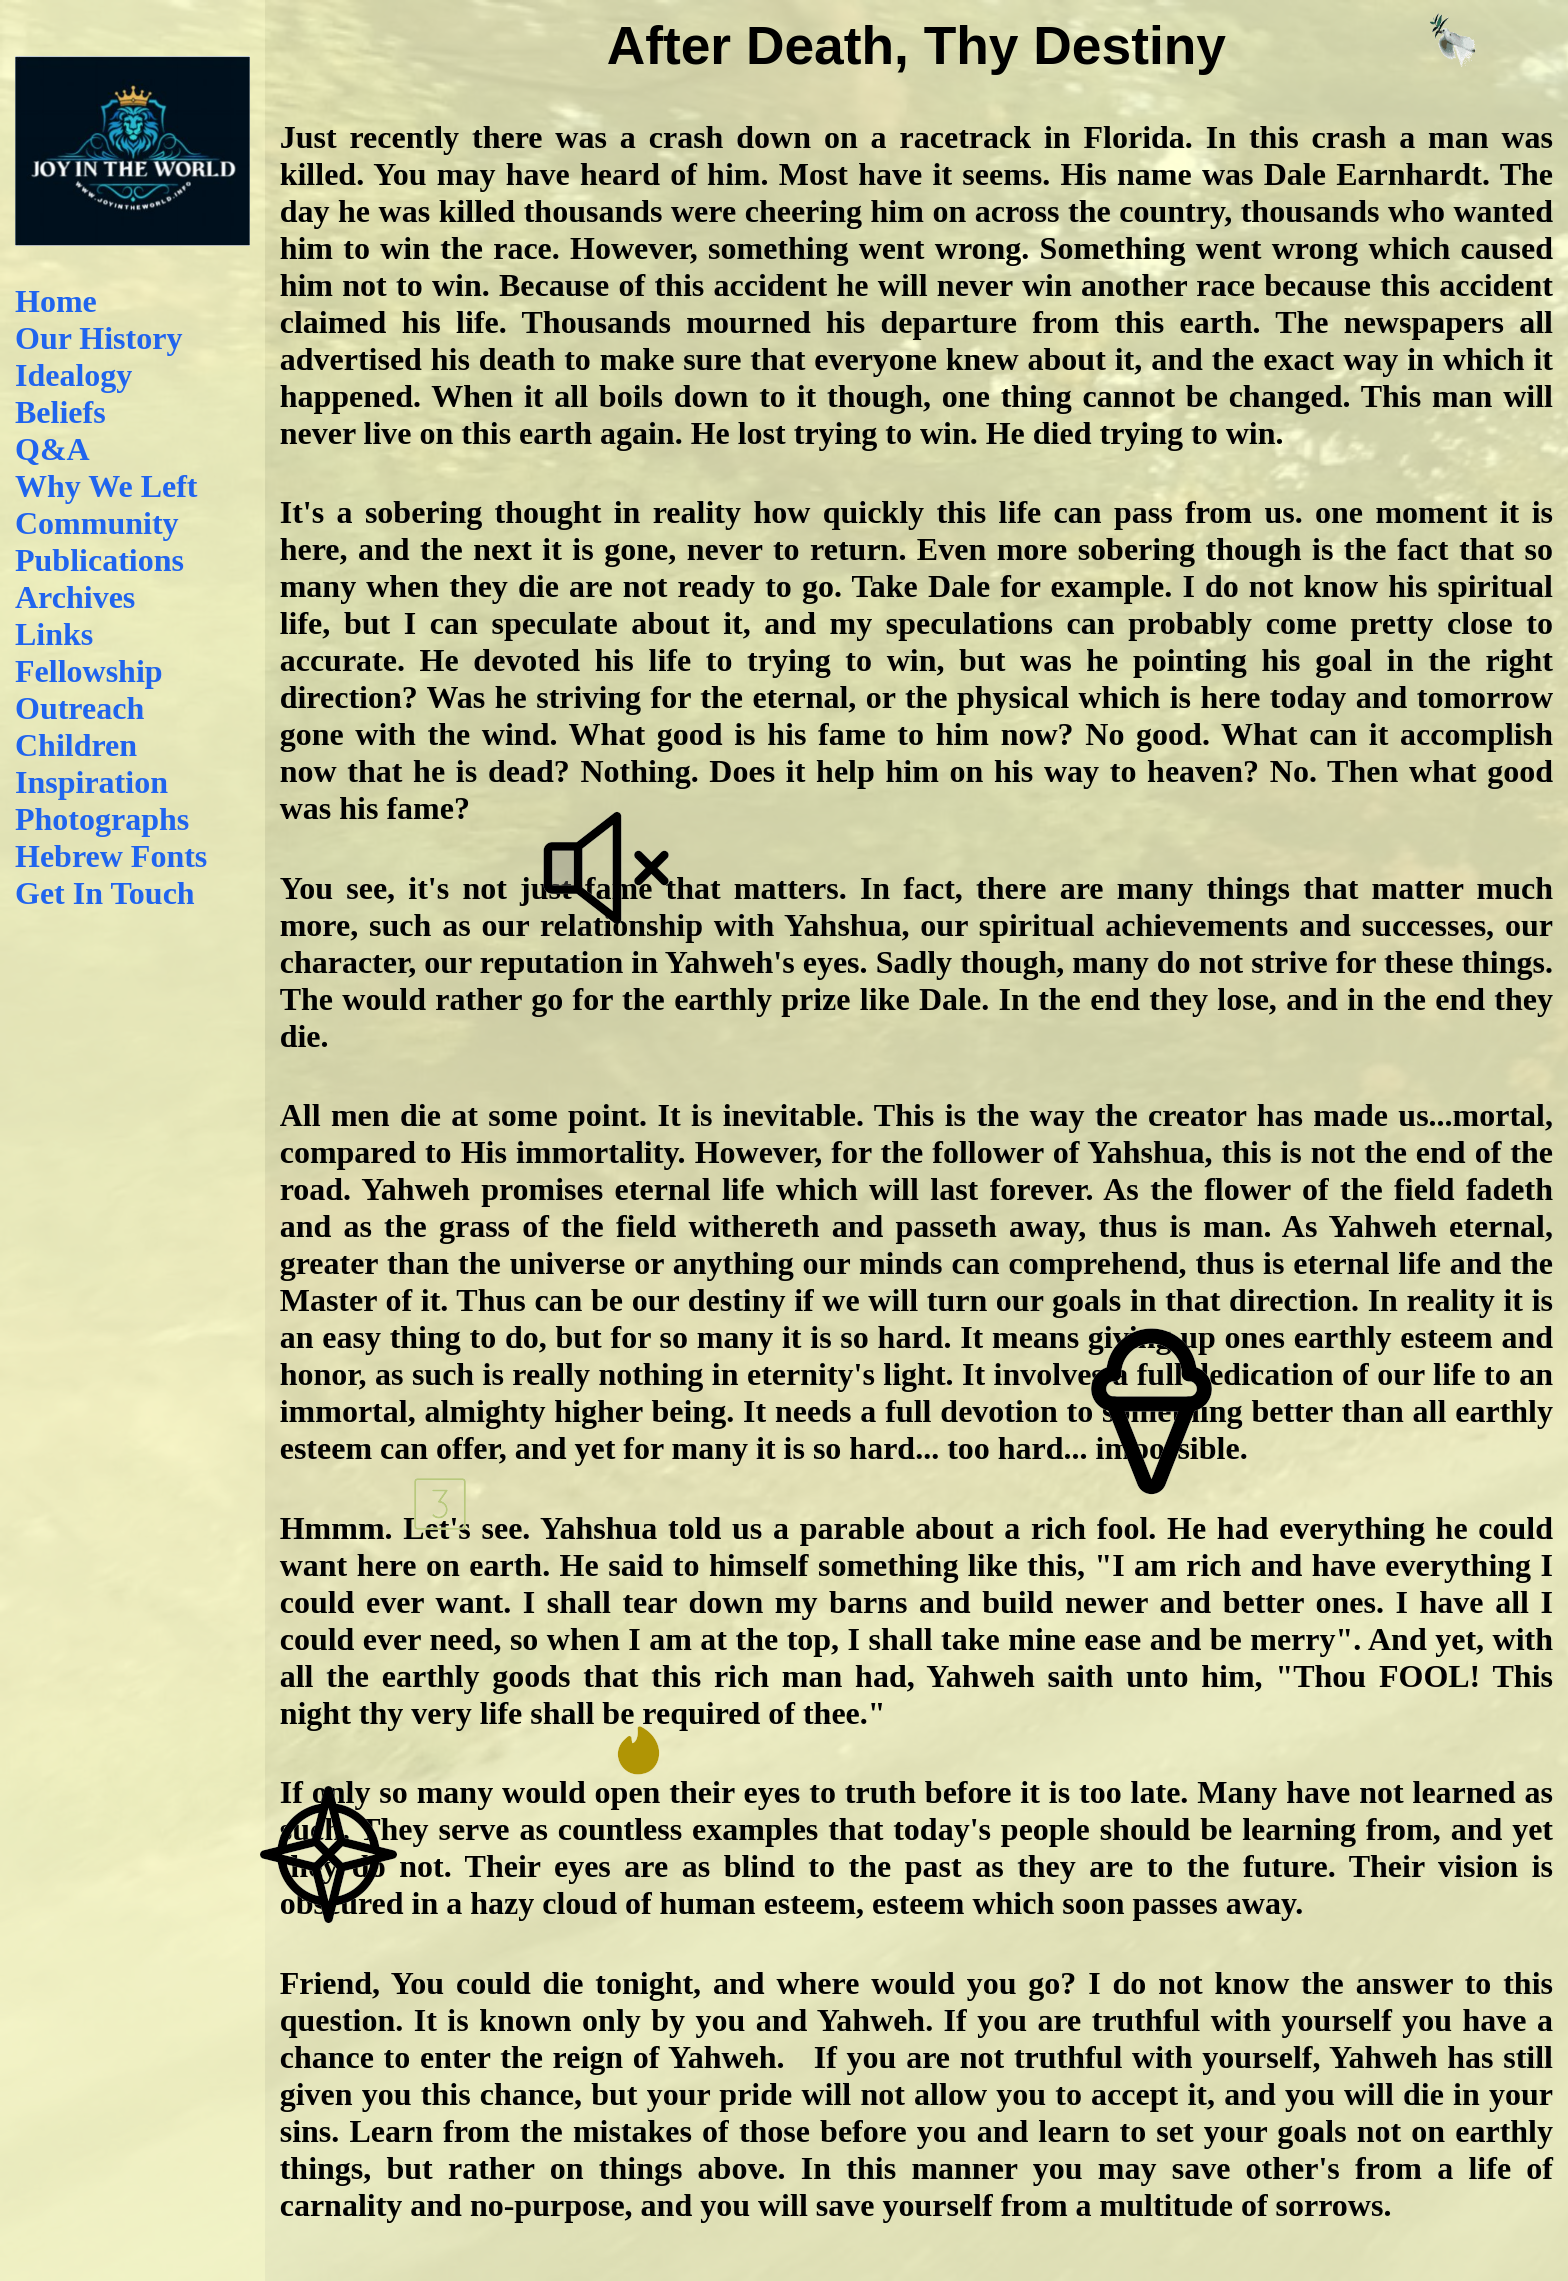 This screenshot has width=1568, height=2281. What do you see at coordinates (328, 1854) in the screenshot?
I see `access navigation or directional tools` at bounding box center [328, 1854].